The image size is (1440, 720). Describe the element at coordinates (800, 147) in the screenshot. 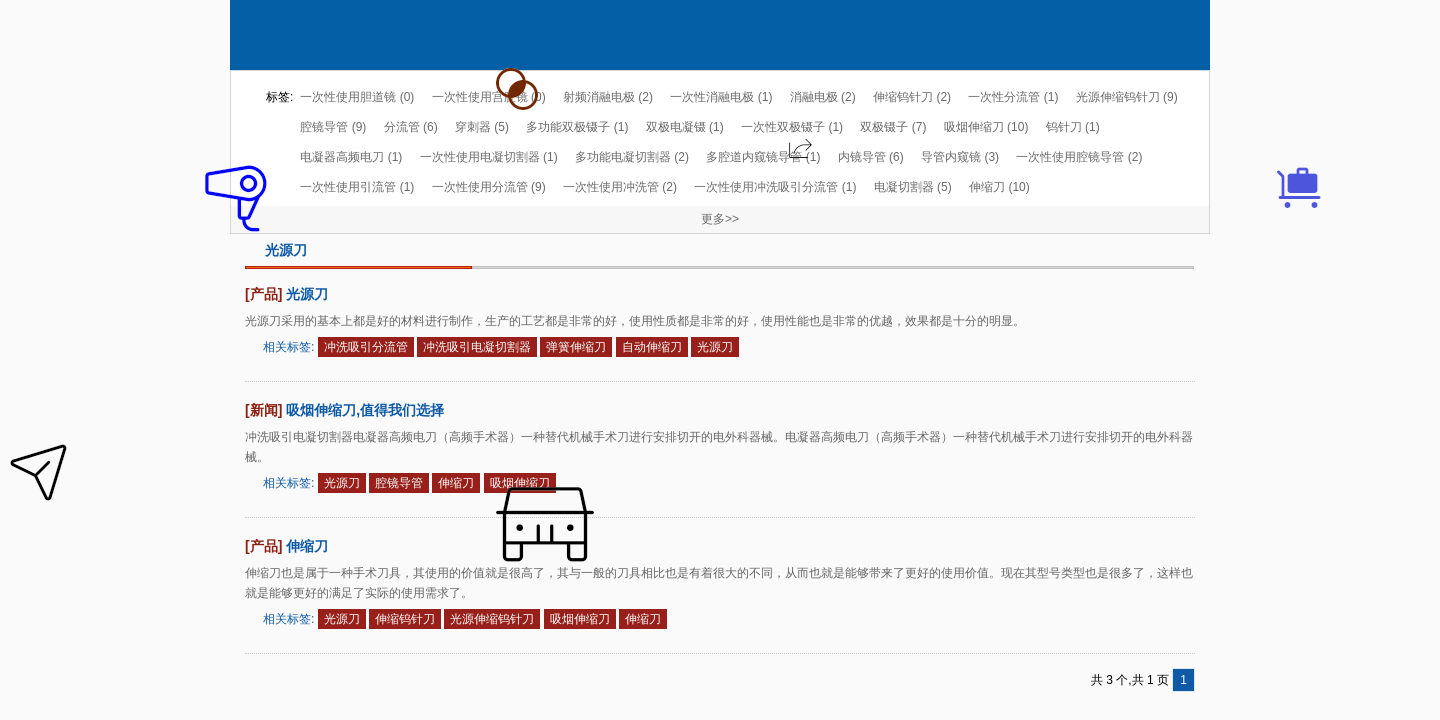

I see `share content with others` at that location.